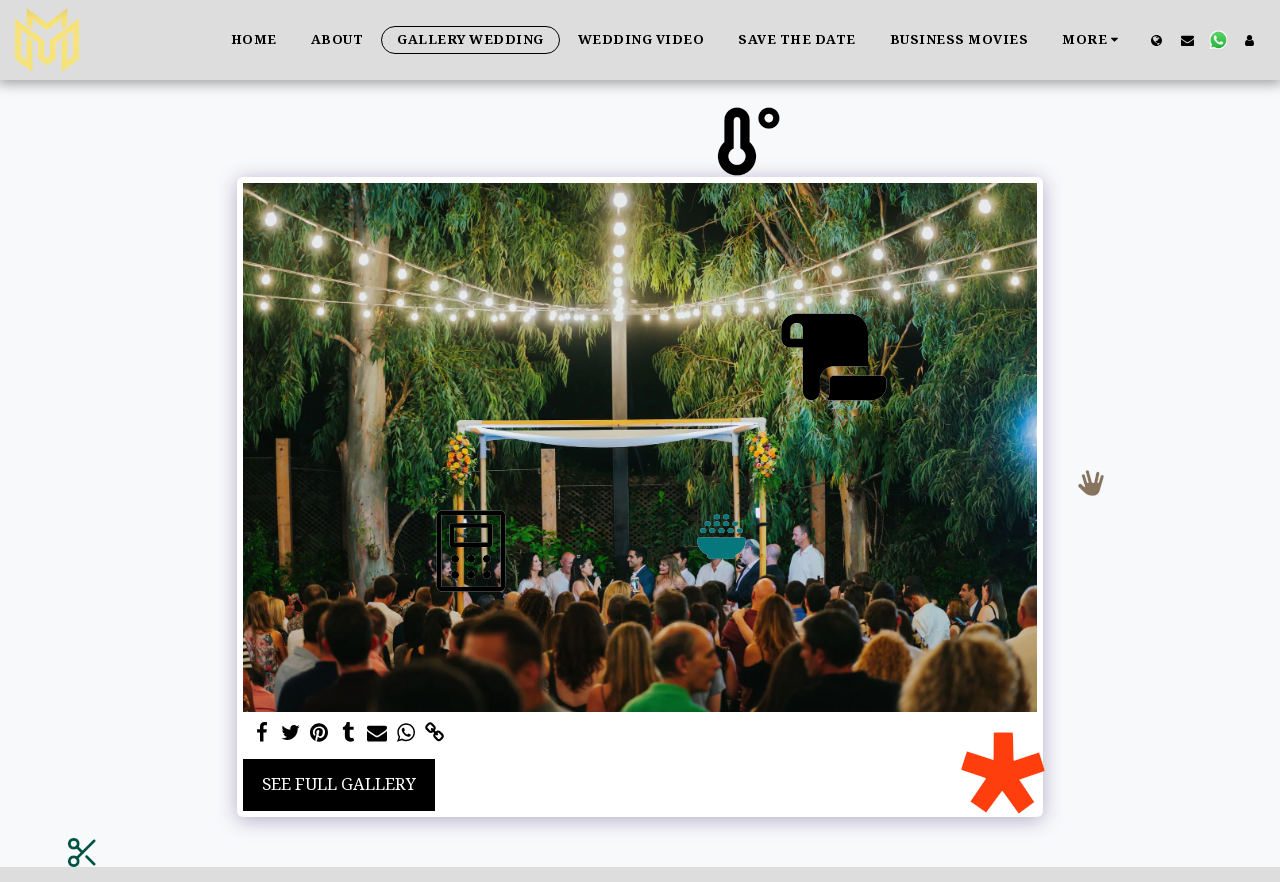 The height and width of the screenshot is (882, 1280). I want to click on view rice or grain-based meal options, so click(721, 537).